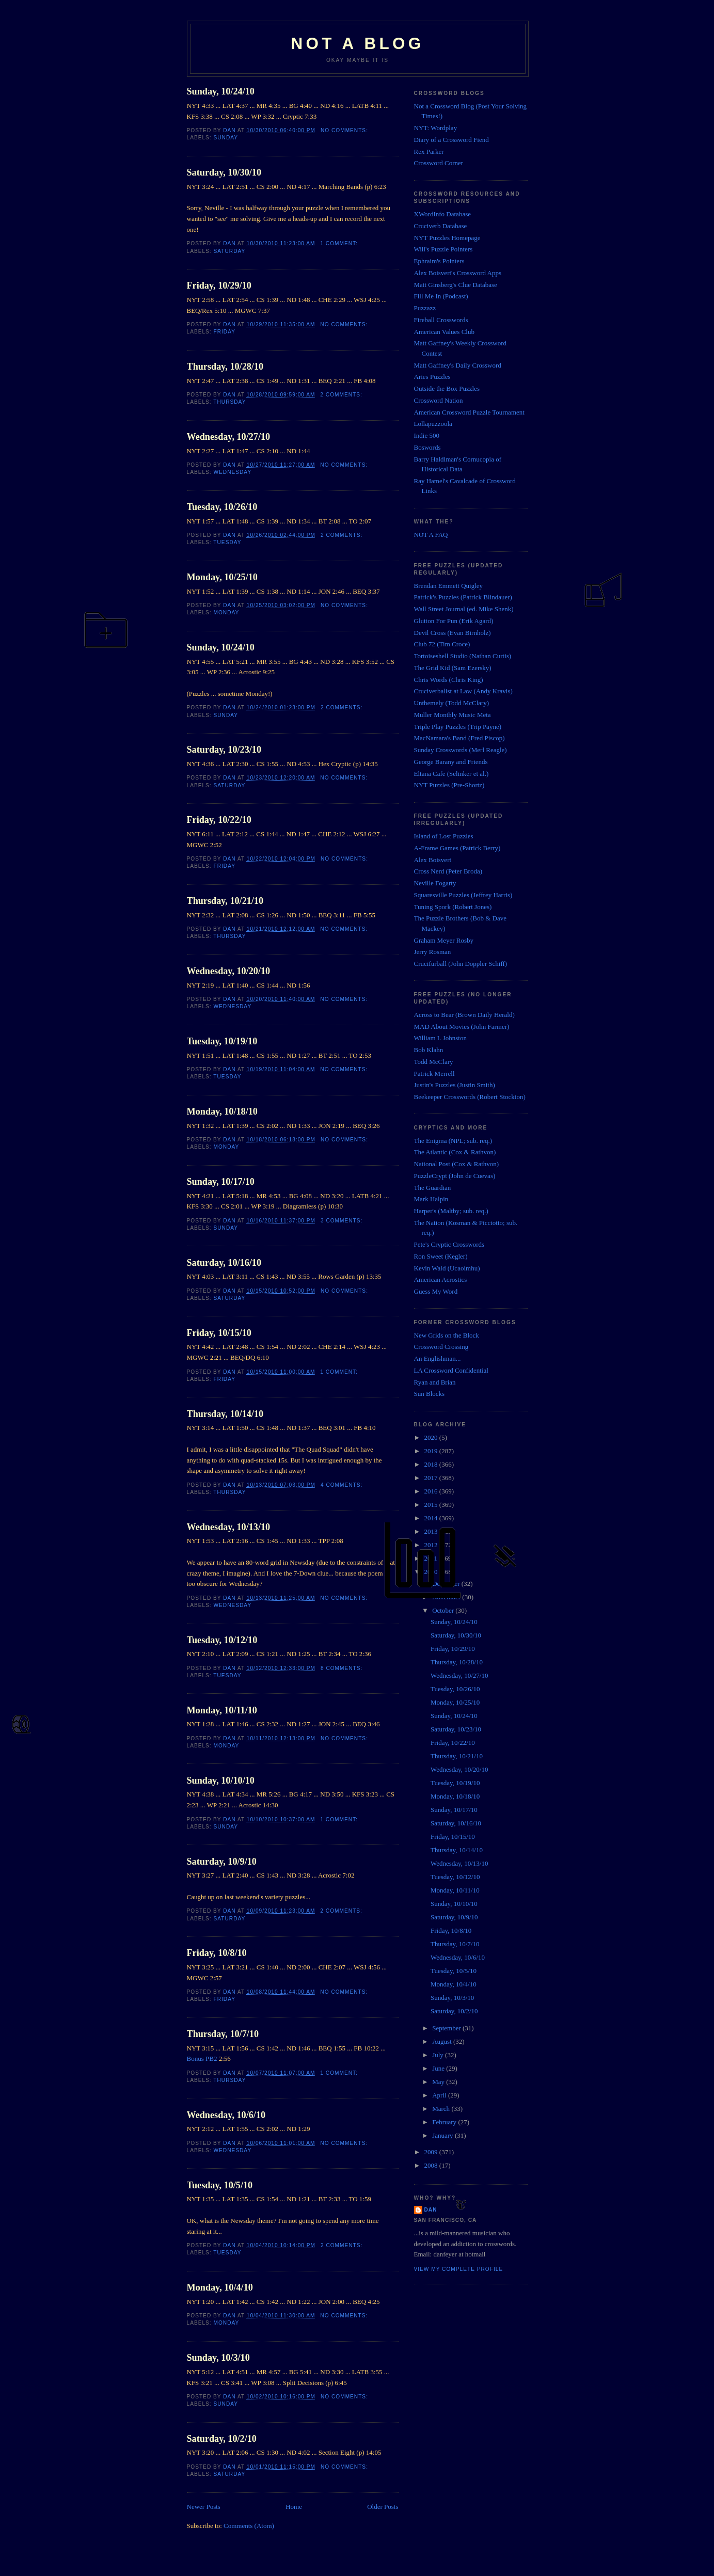 Image resolution: width=714 pixels, height=2576 pixels. I want to click on access tire pressure or vehicle tire information, so click(21, 1724).